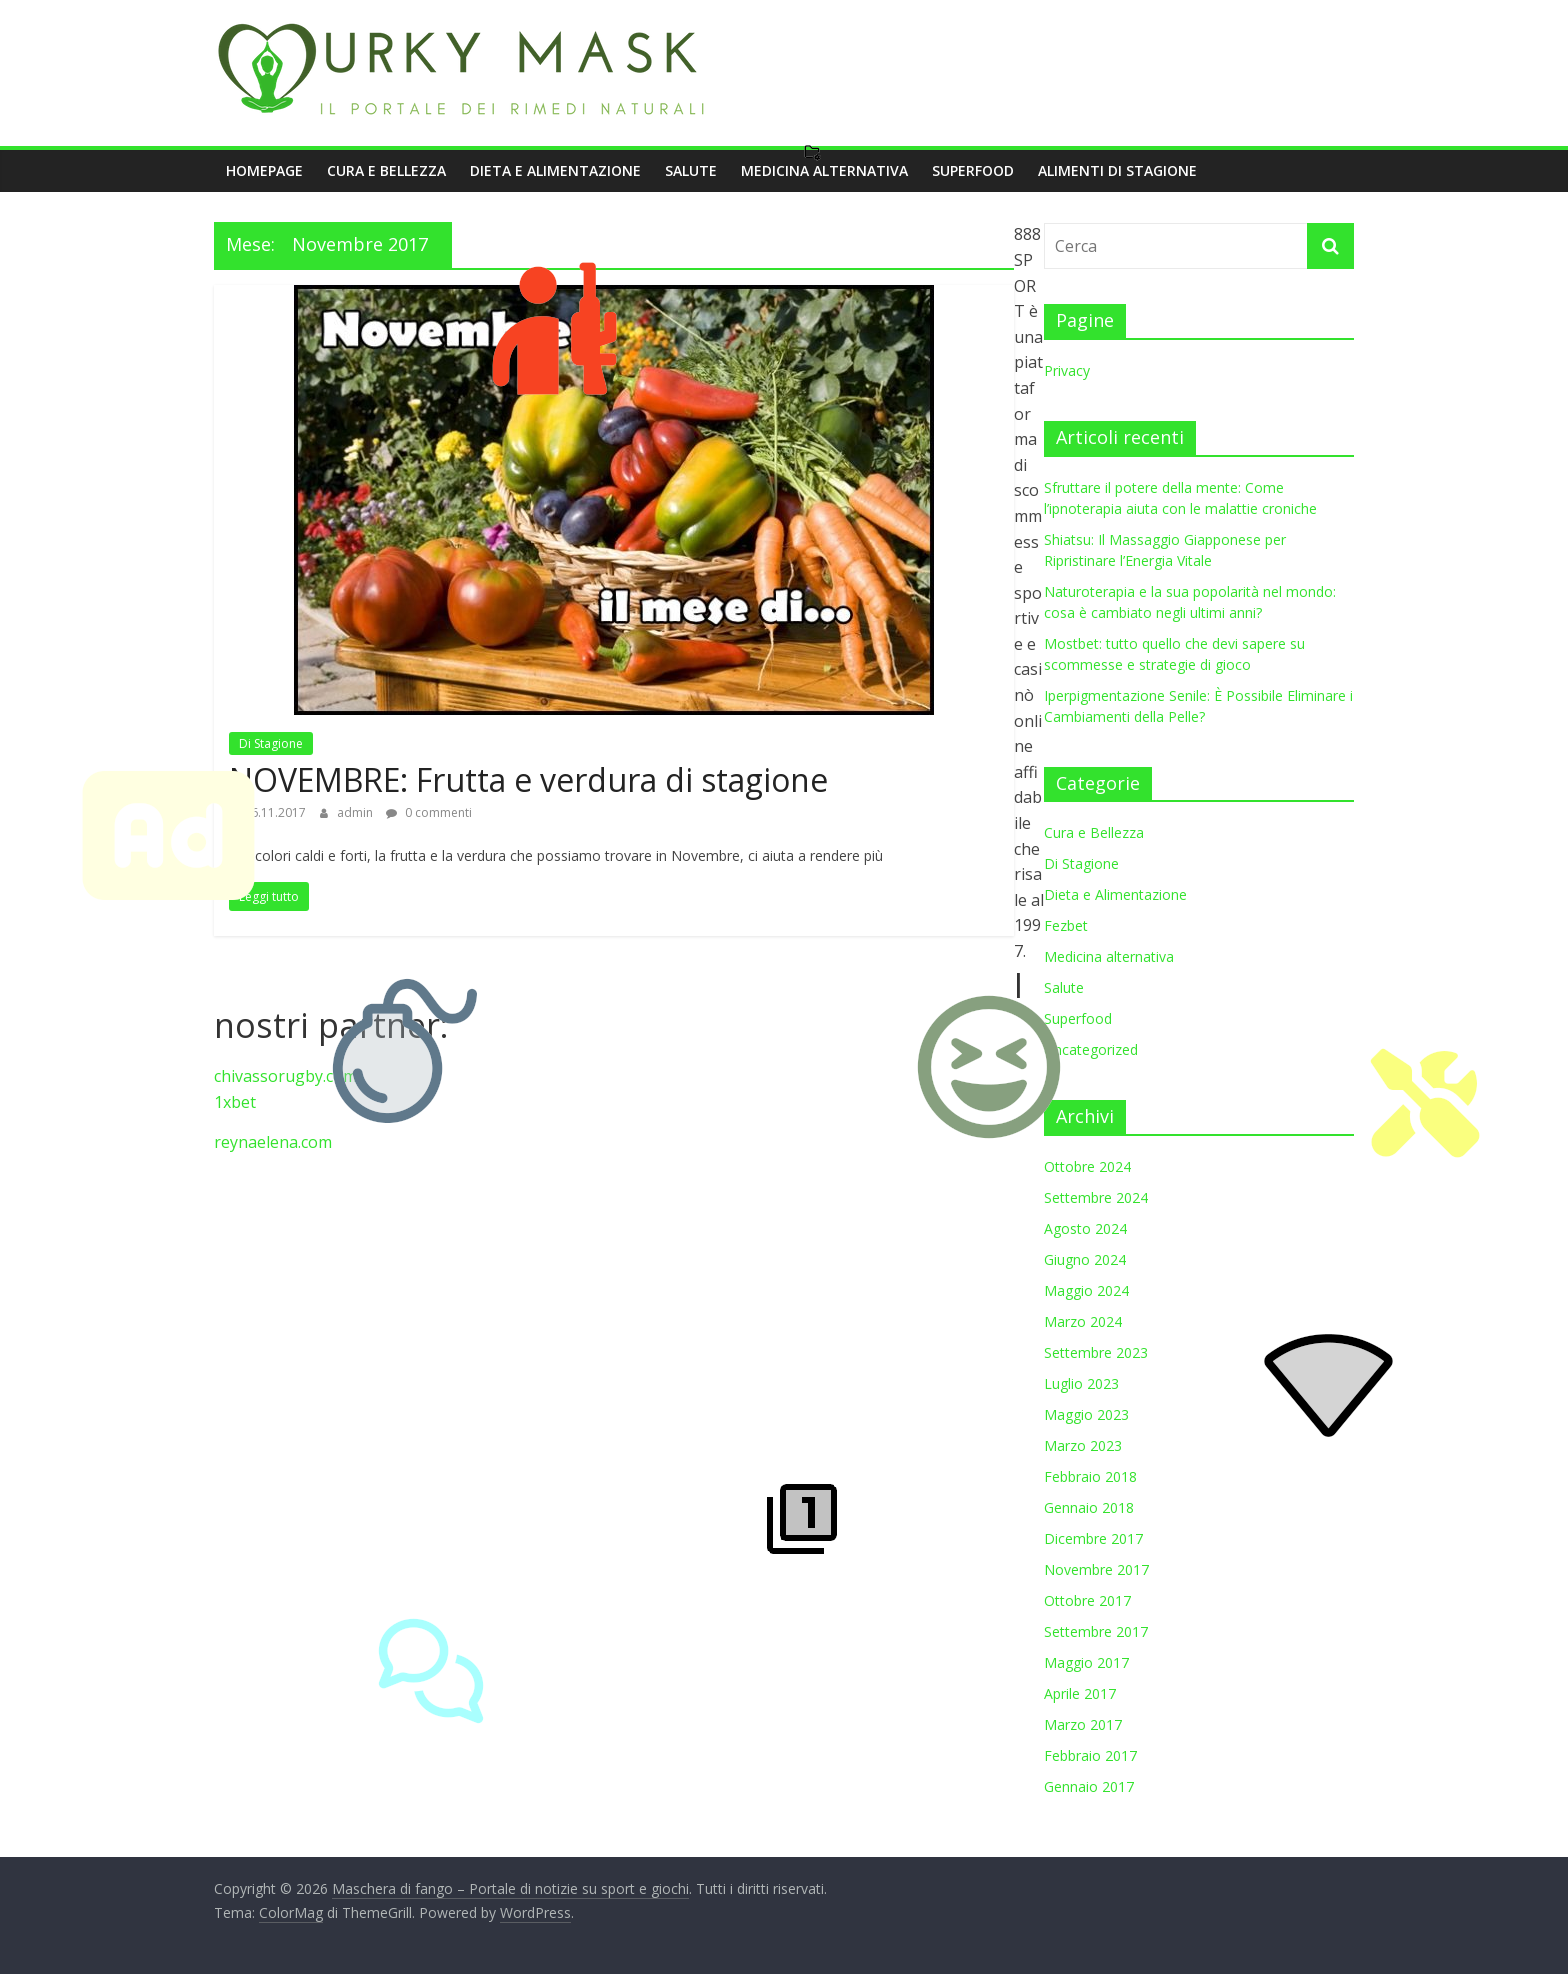  Describe the element at coordinates (802, 1519) in the screenshot. I see `indicates first item in a numbered sequence` at that location.